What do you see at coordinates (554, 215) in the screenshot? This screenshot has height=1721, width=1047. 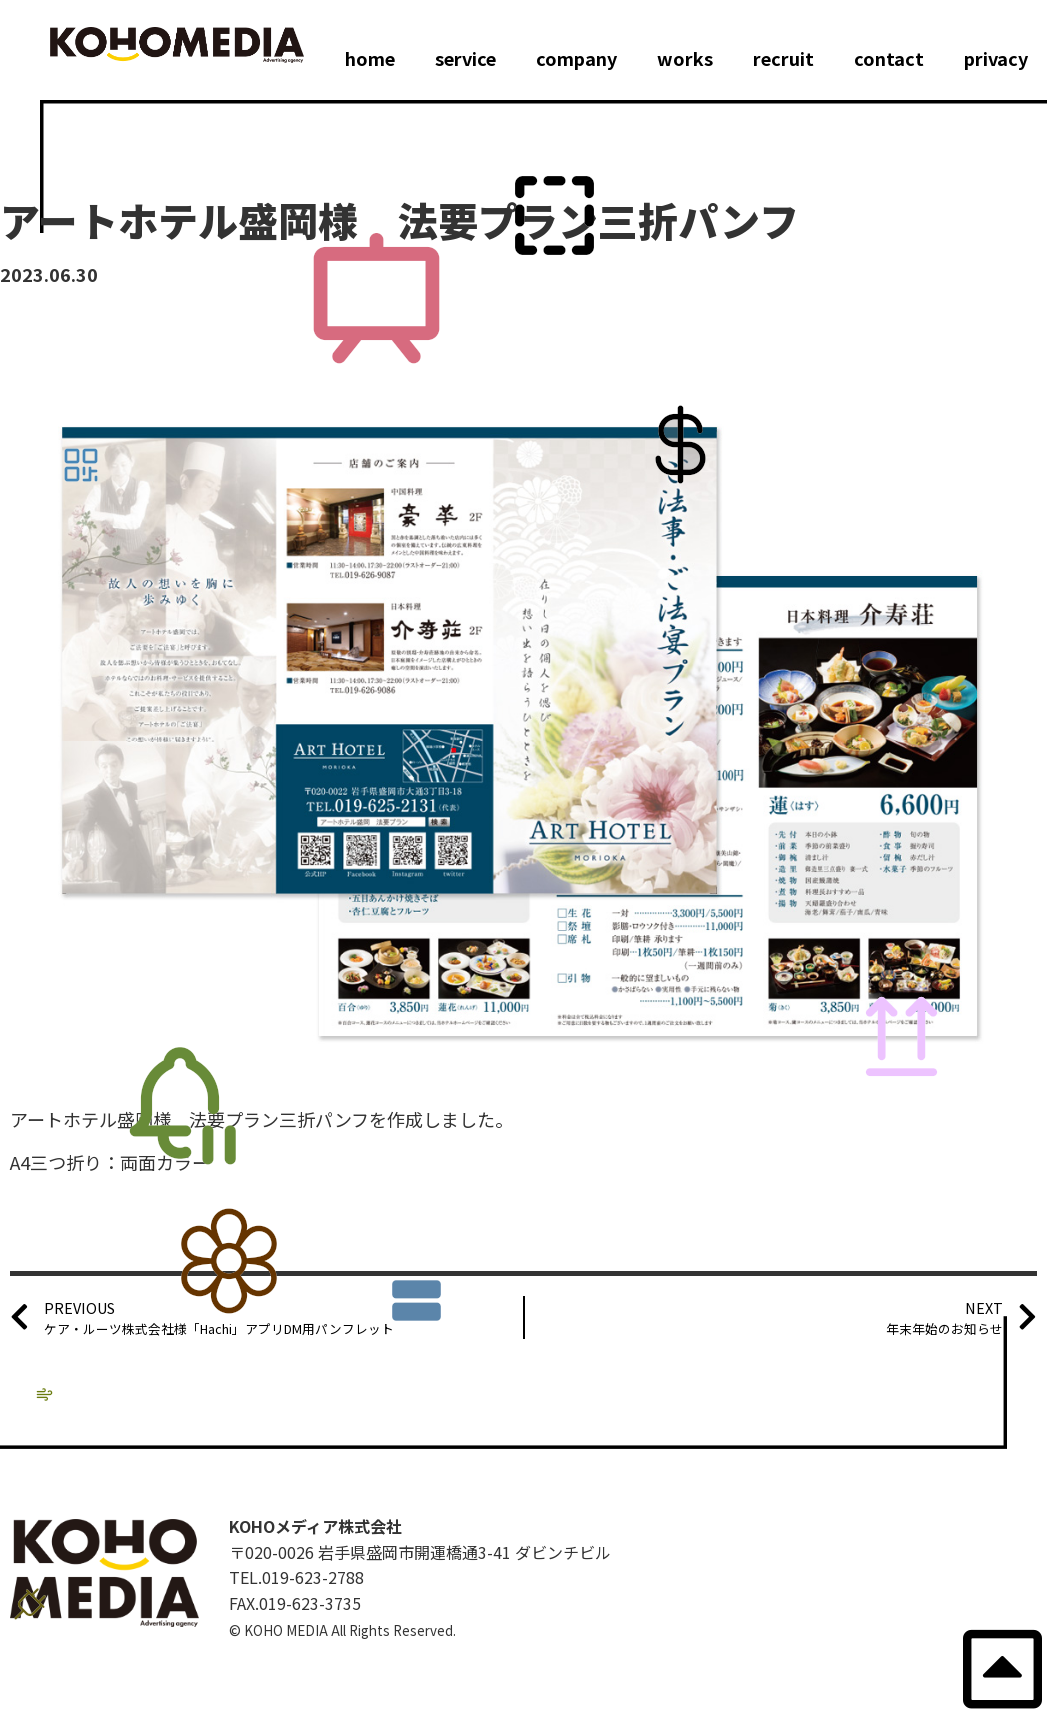 I see `select or crop an area` at bounding box center [554, 215].